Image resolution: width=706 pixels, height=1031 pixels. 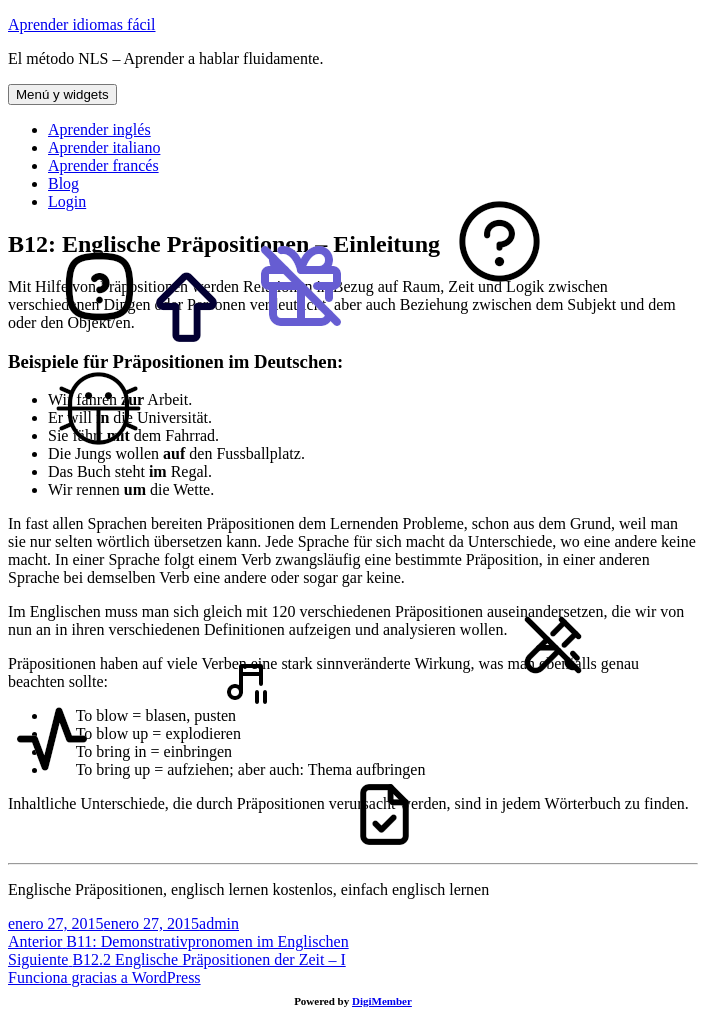 What do you see at coordinates (553, 645) in the screenshot?
I see `disable or stop testing functionality` at bounding box center [553, 645].